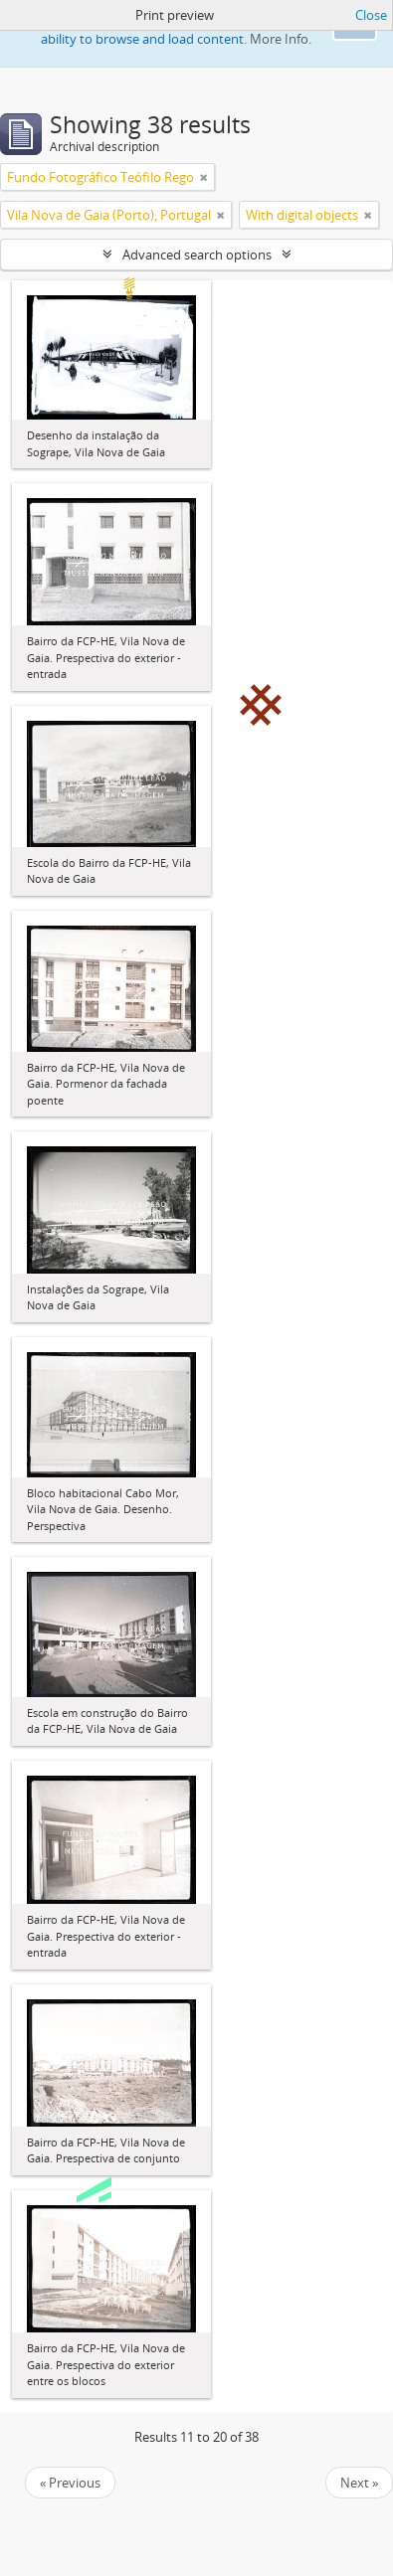 The width and height of the screenshot is (393, 2576). Describe the element at coordinates (261, 705) in the screenshot. I see `open SimpleX messaging app` at that location.